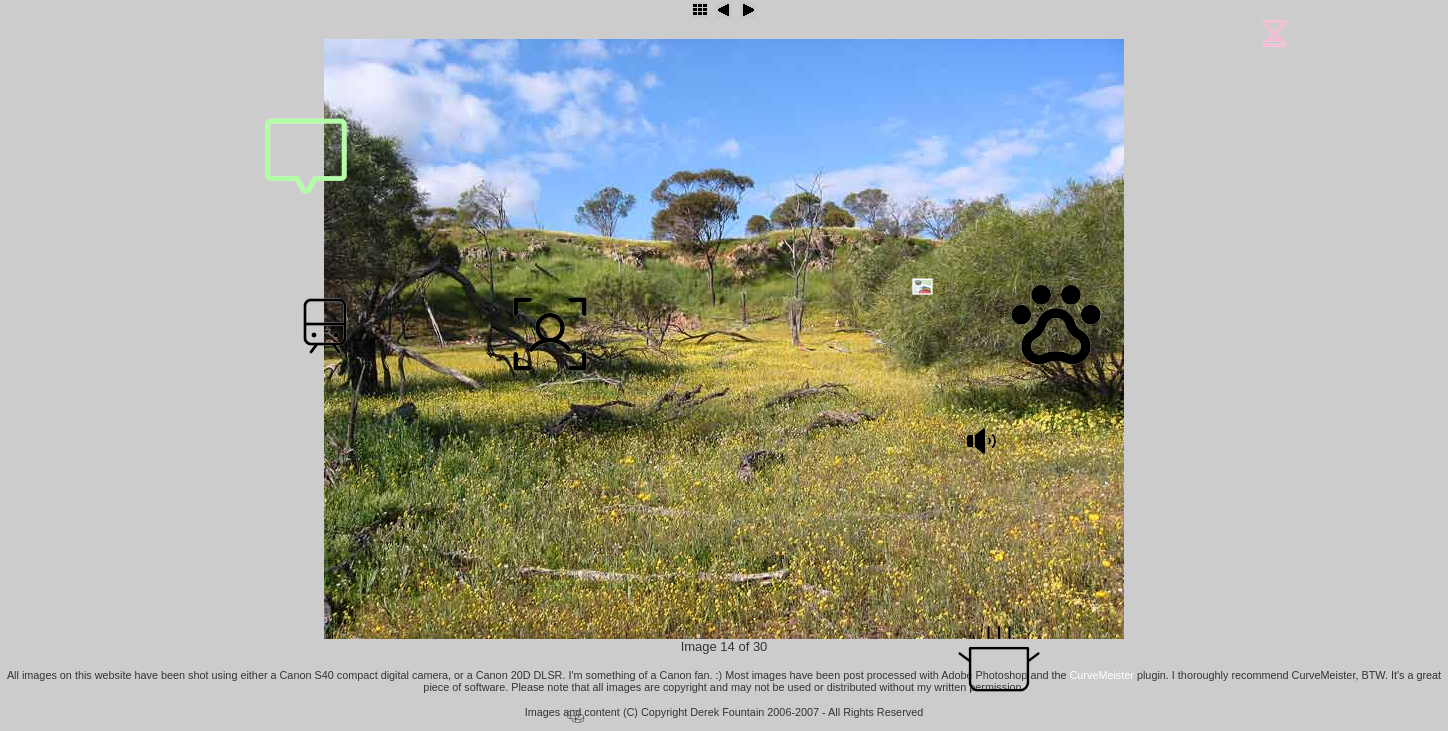 This screenshot has height=731, width=1448. What do you see at coordinates (999, 664) in the screenshot?
I see `access recipes or cooking features` at bounding box center [999, 664].